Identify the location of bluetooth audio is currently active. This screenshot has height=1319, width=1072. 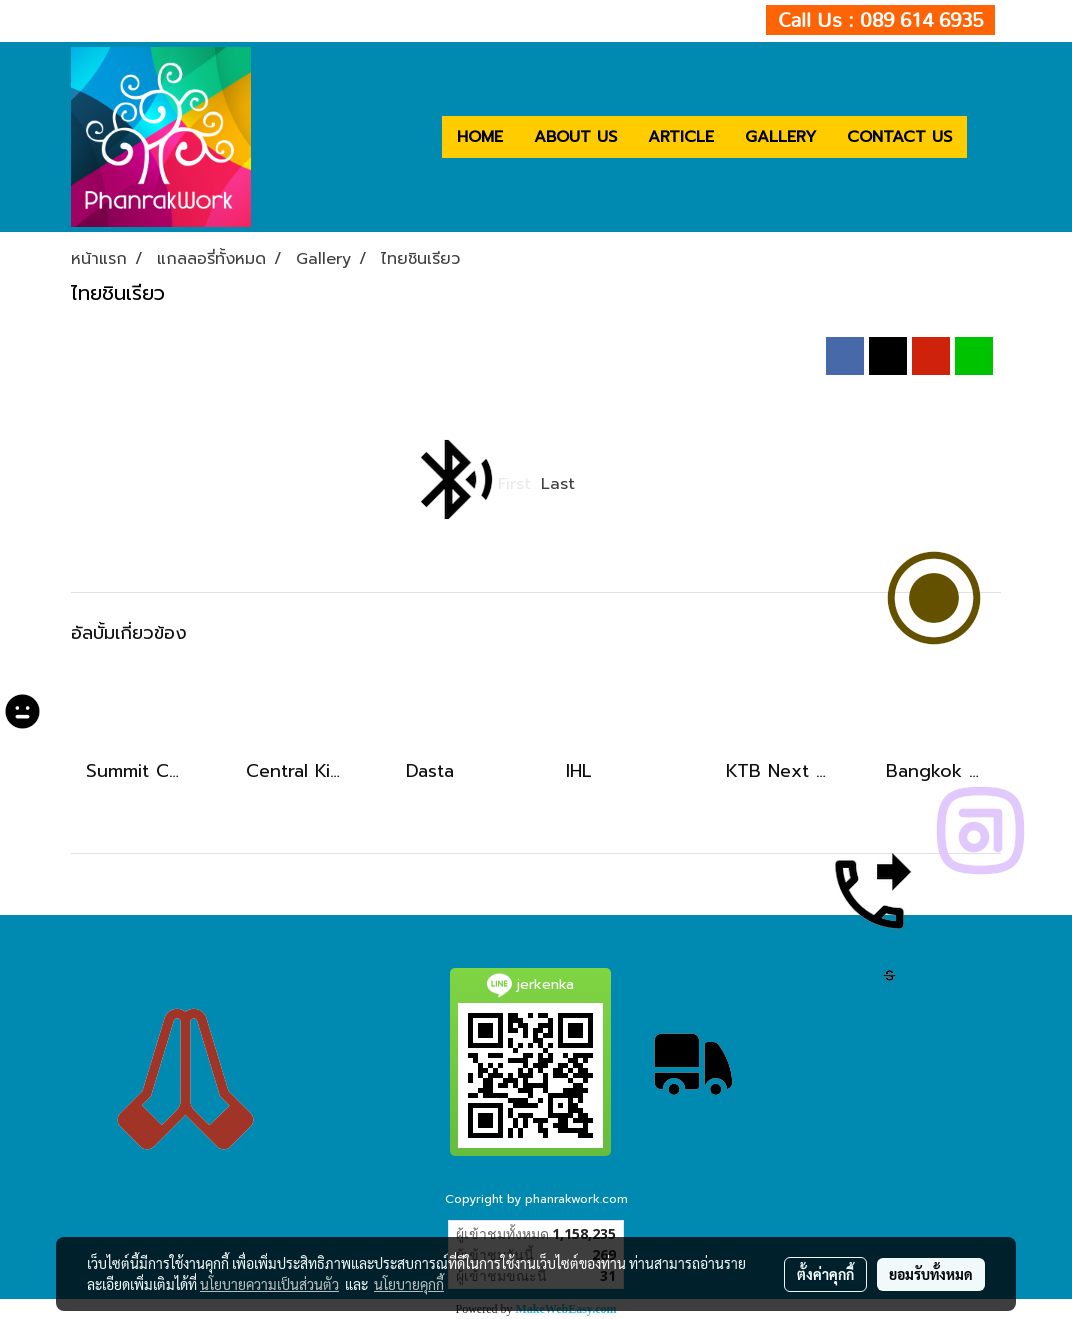
(456, 479).